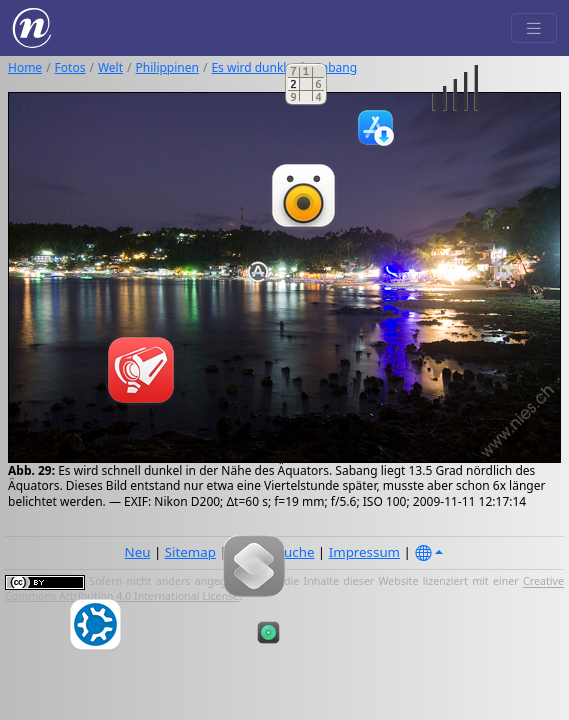 This screenshot has height=720, width=569. What do you see at coordinates (268, 632) in the screenshot?
I see `open g4music app` at bounding box center [268, 632].